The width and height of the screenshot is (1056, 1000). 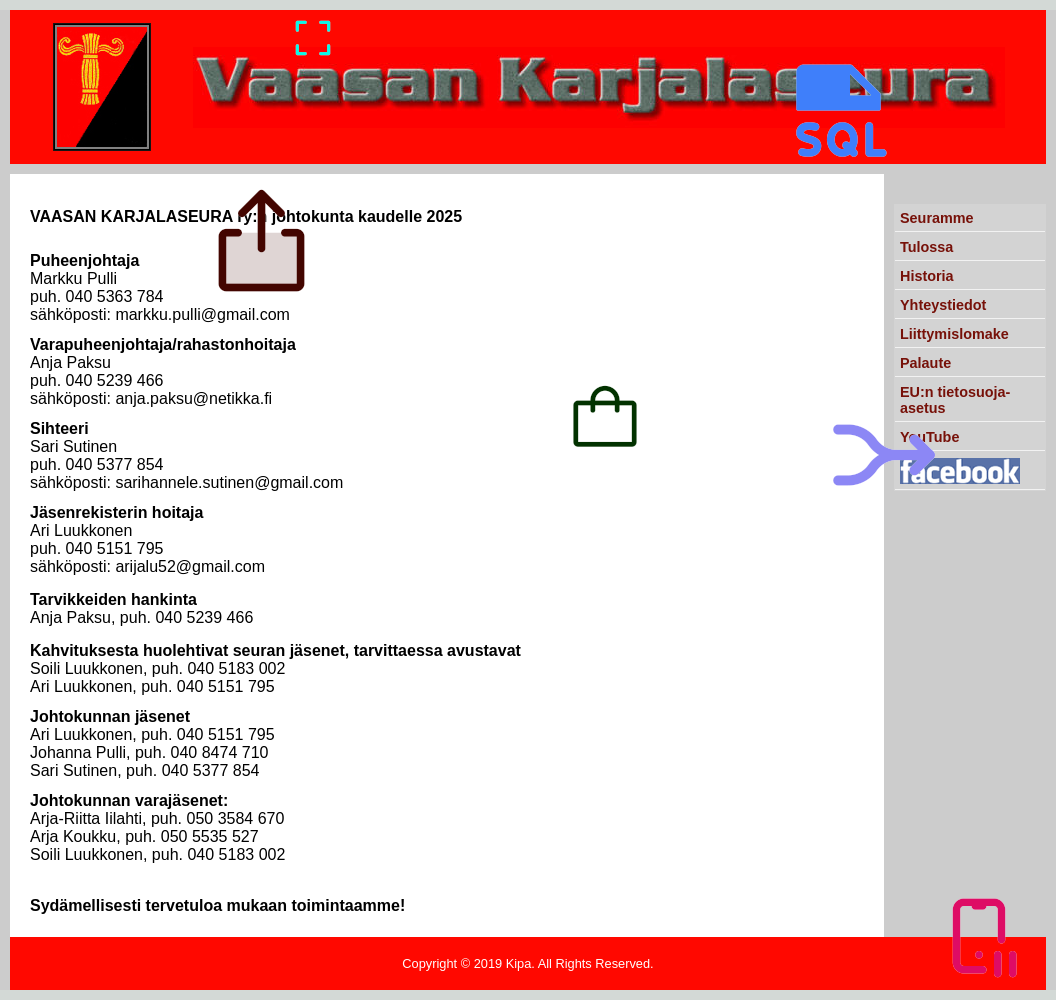 I want to click on pause mobile device activity, so click(x=979, y=936).